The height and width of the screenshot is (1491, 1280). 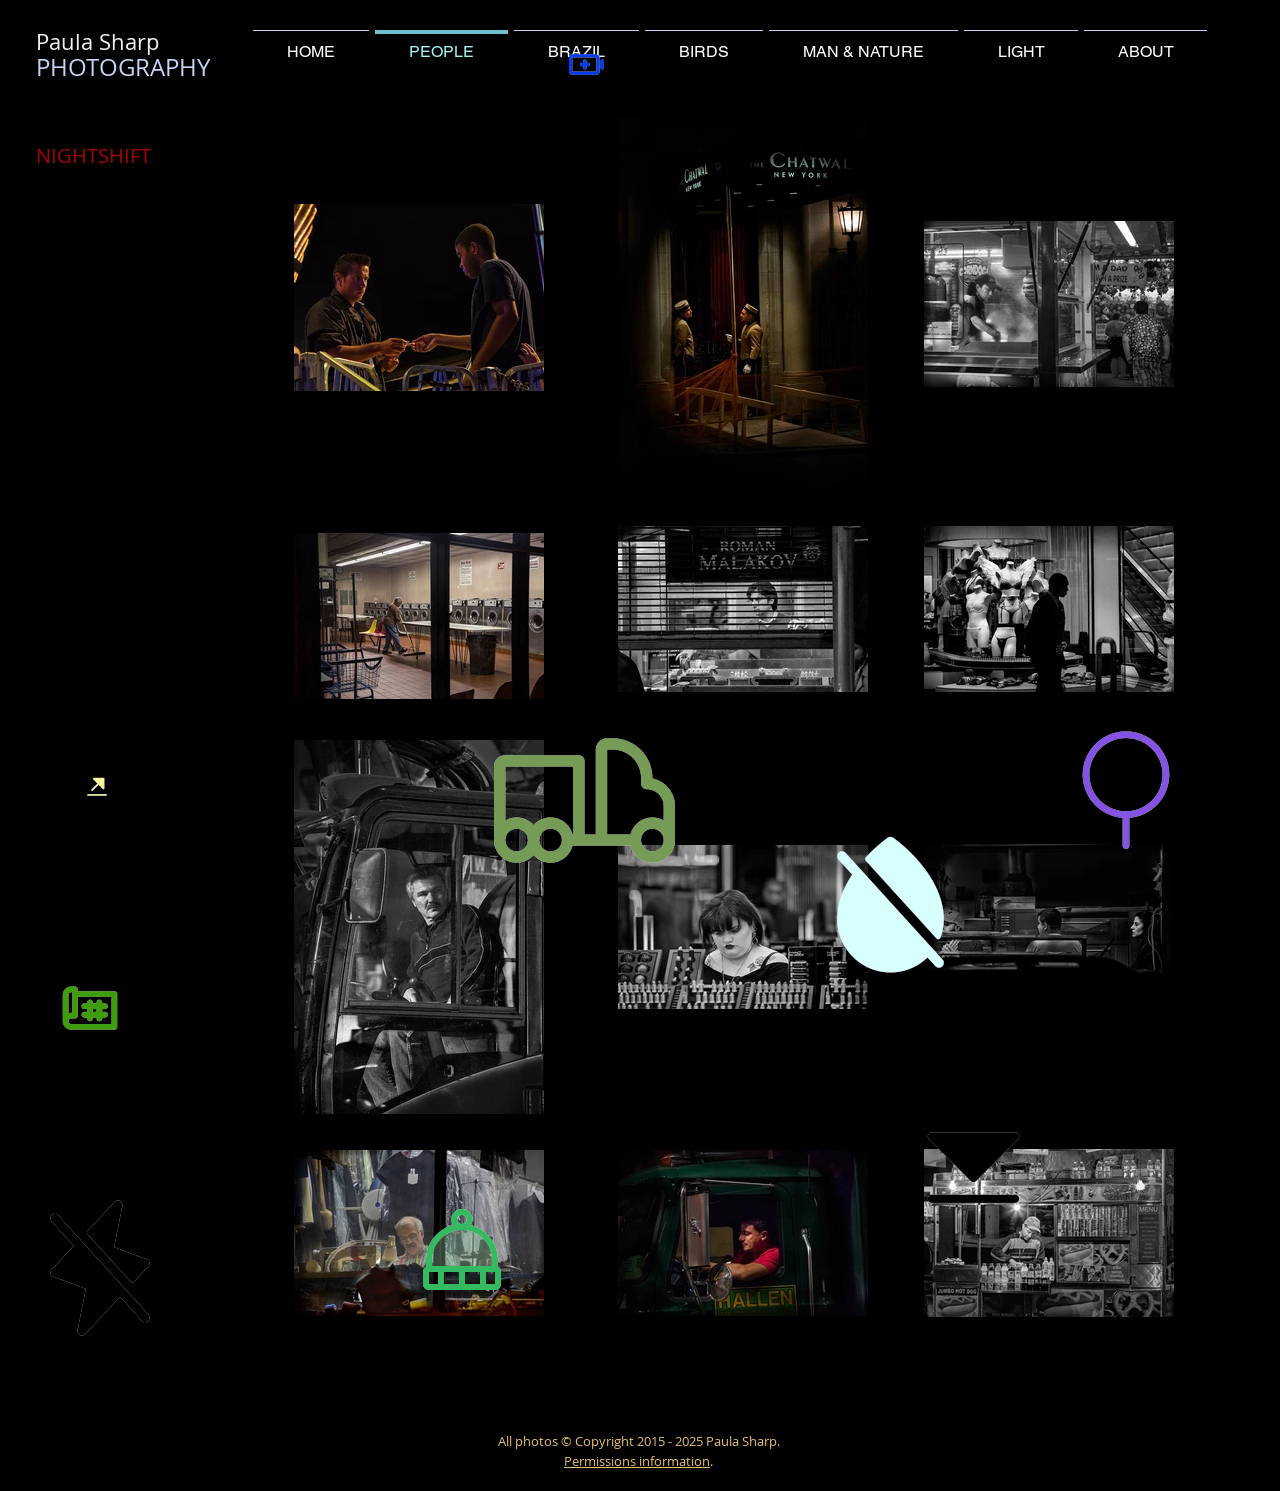 What do you see at coordinates (1126, 788) in the screenshot?
I see `select neuter or non-binary gender option` at bounding box center [1126, 788].